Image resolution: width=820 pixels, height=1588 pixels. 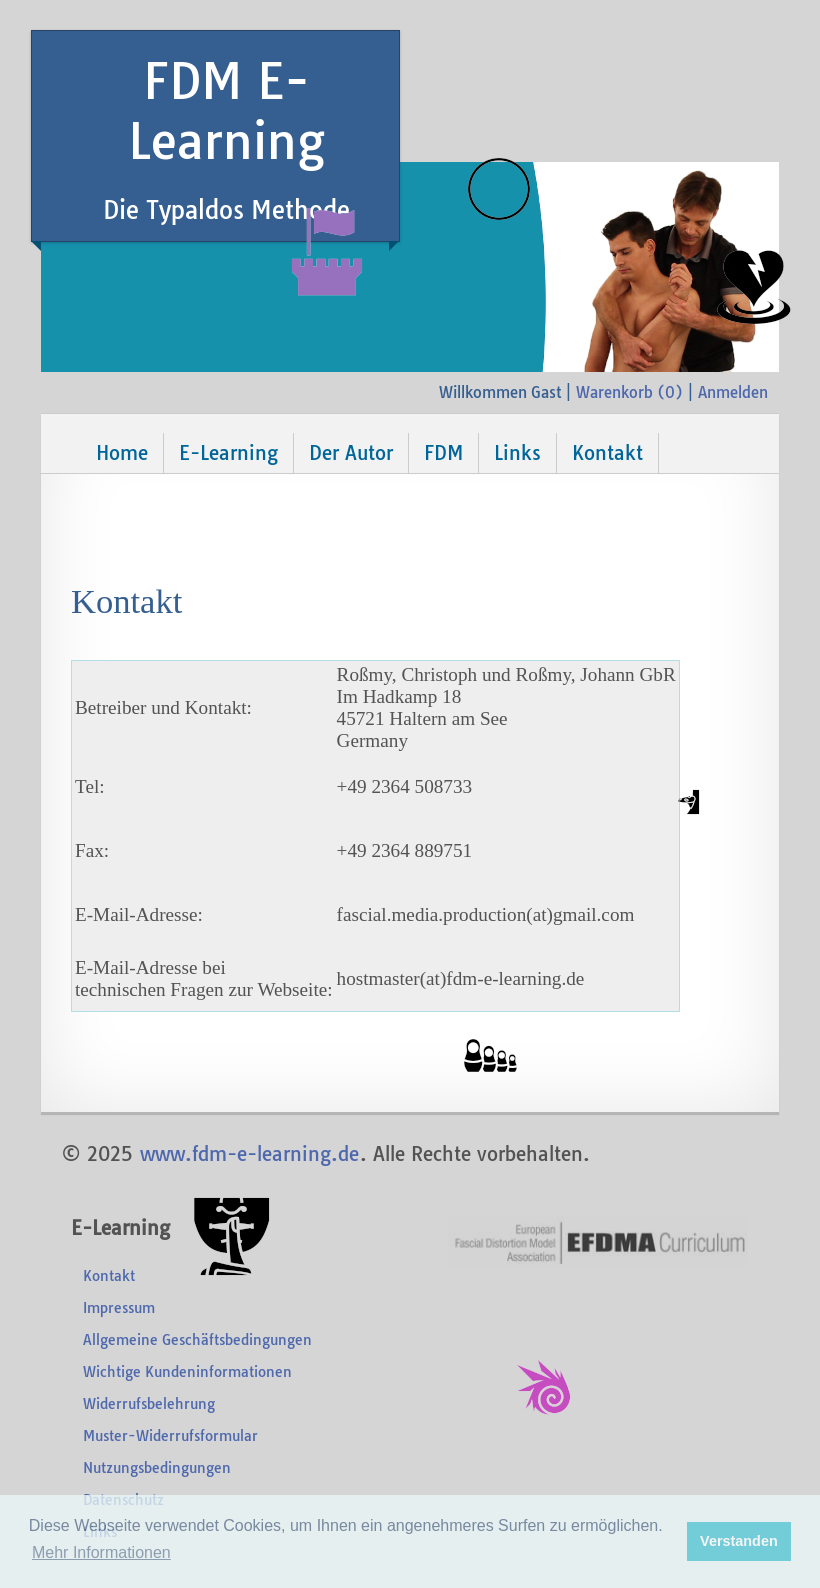 I want to click on view nested or hierarchical content, so click(x=490, y=1055).